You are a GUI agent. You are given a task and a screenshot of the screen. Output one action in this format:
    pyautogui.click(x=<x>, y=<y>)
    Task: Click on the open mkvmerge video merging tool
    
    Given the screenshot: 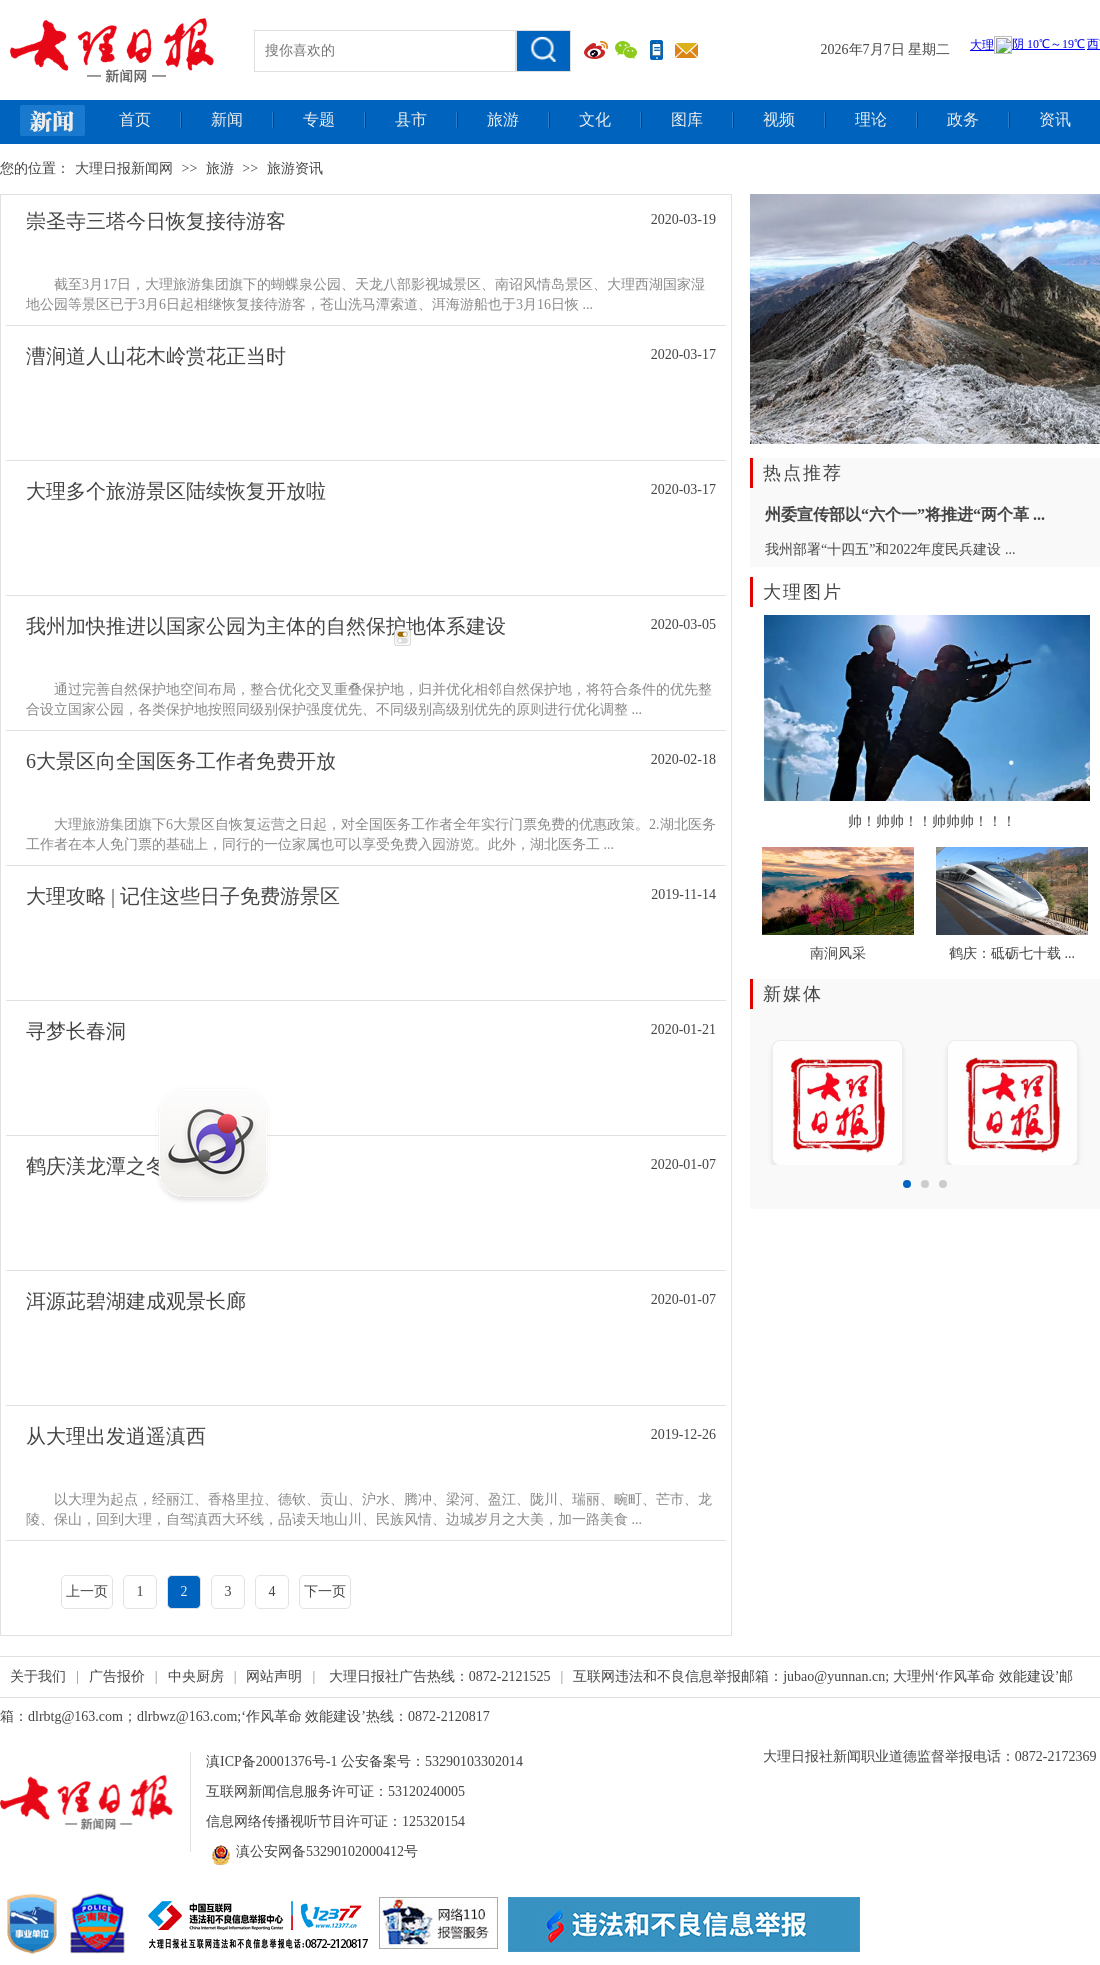 What is the action you would take?
    pyautogui.click(x=213, y=1143)
    